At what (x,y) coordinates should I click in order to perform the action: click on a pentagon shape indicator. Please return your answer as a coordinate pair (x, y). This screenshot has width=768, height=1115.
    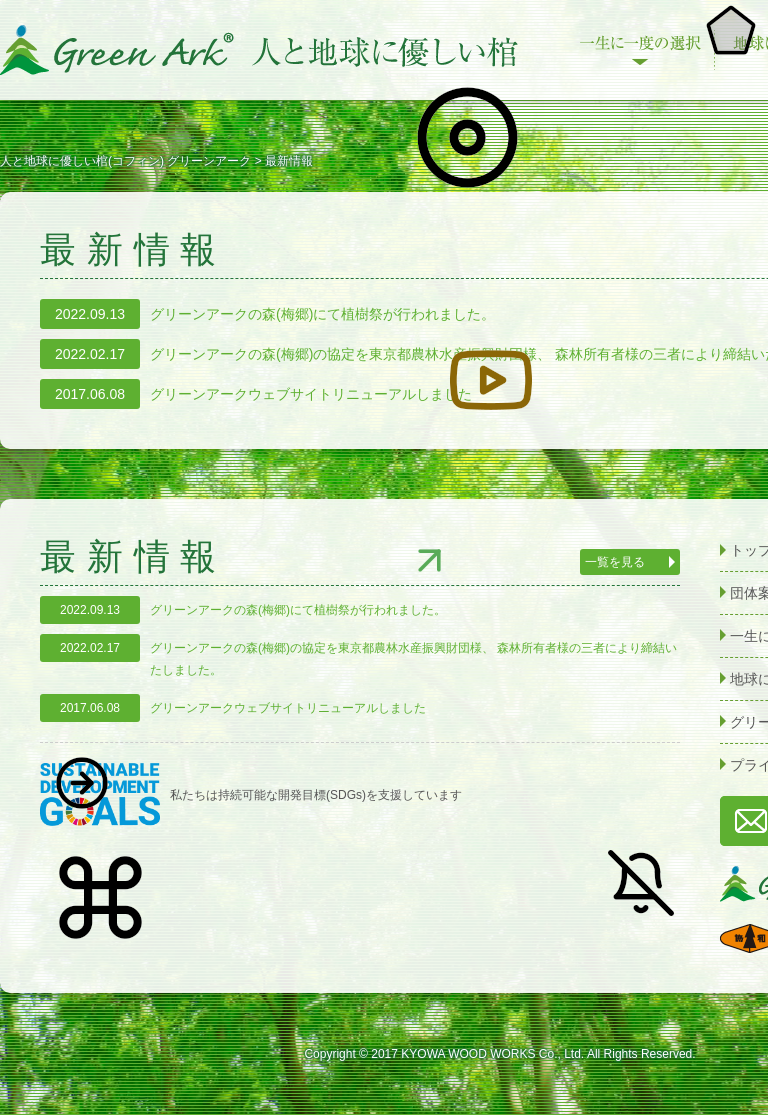
    Looking at the image, I should click on (731, 32).